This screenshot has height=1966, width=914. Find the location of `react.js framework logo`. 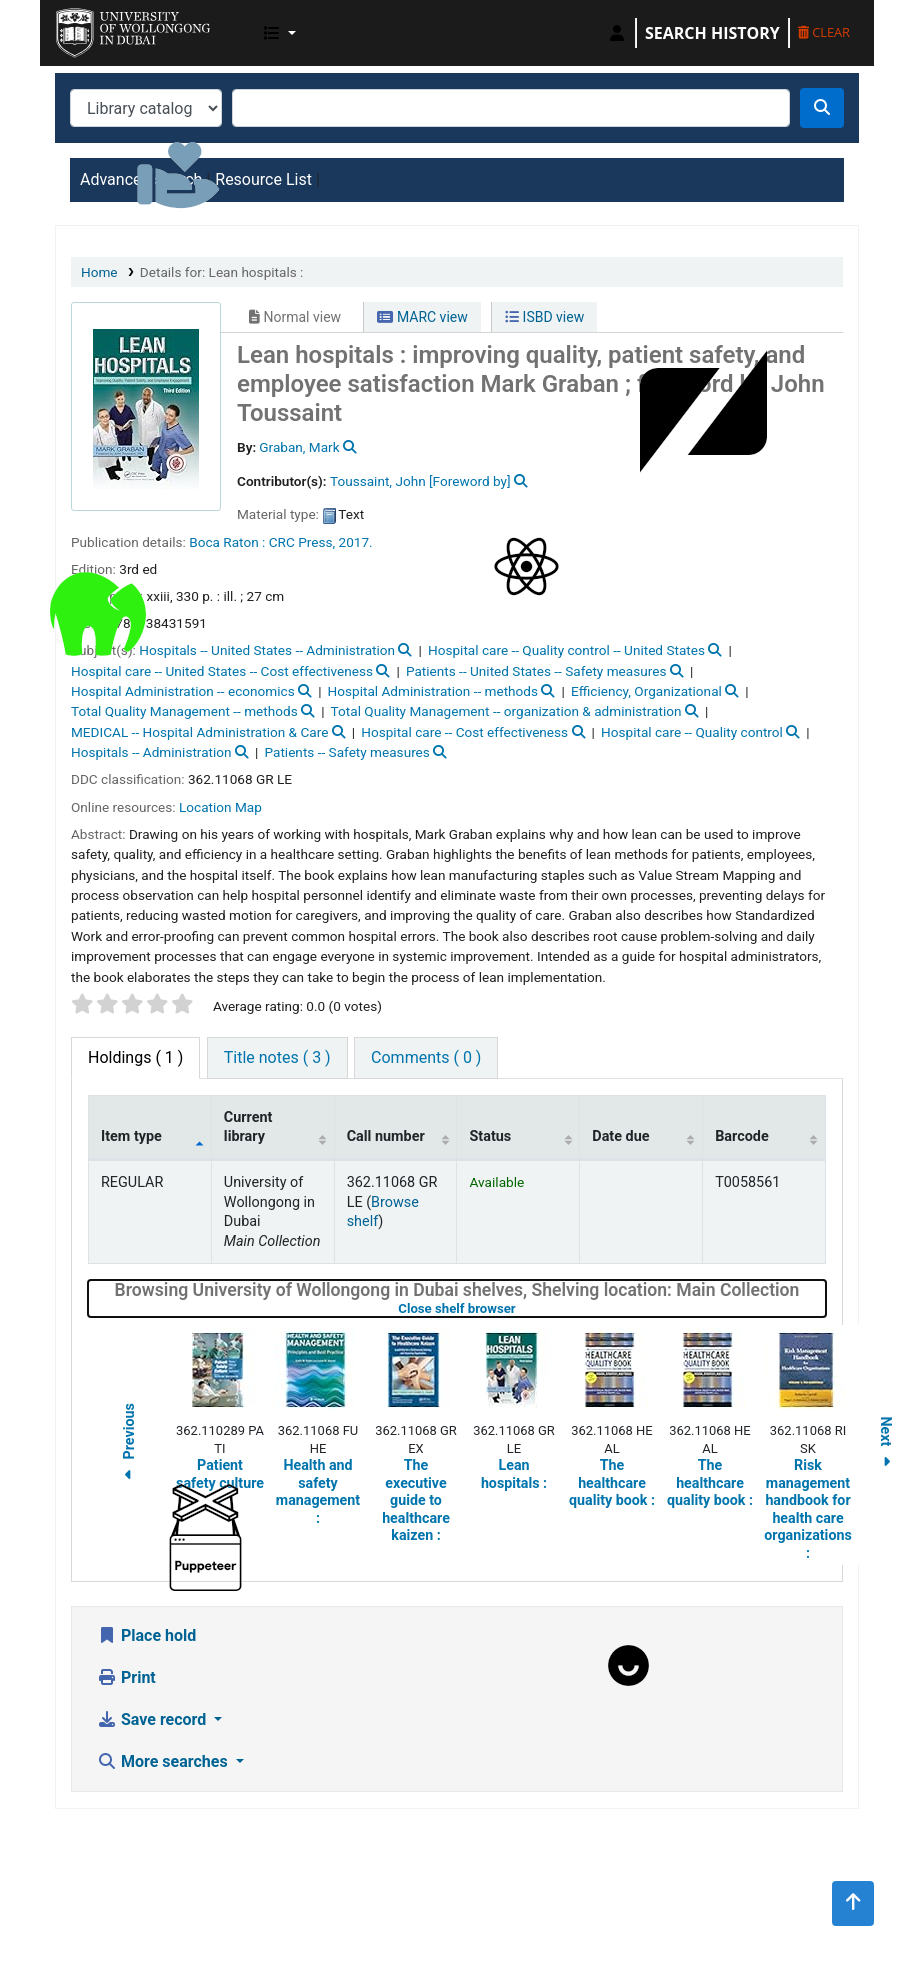

react.js framework logo is located at coordinates (526, 566).